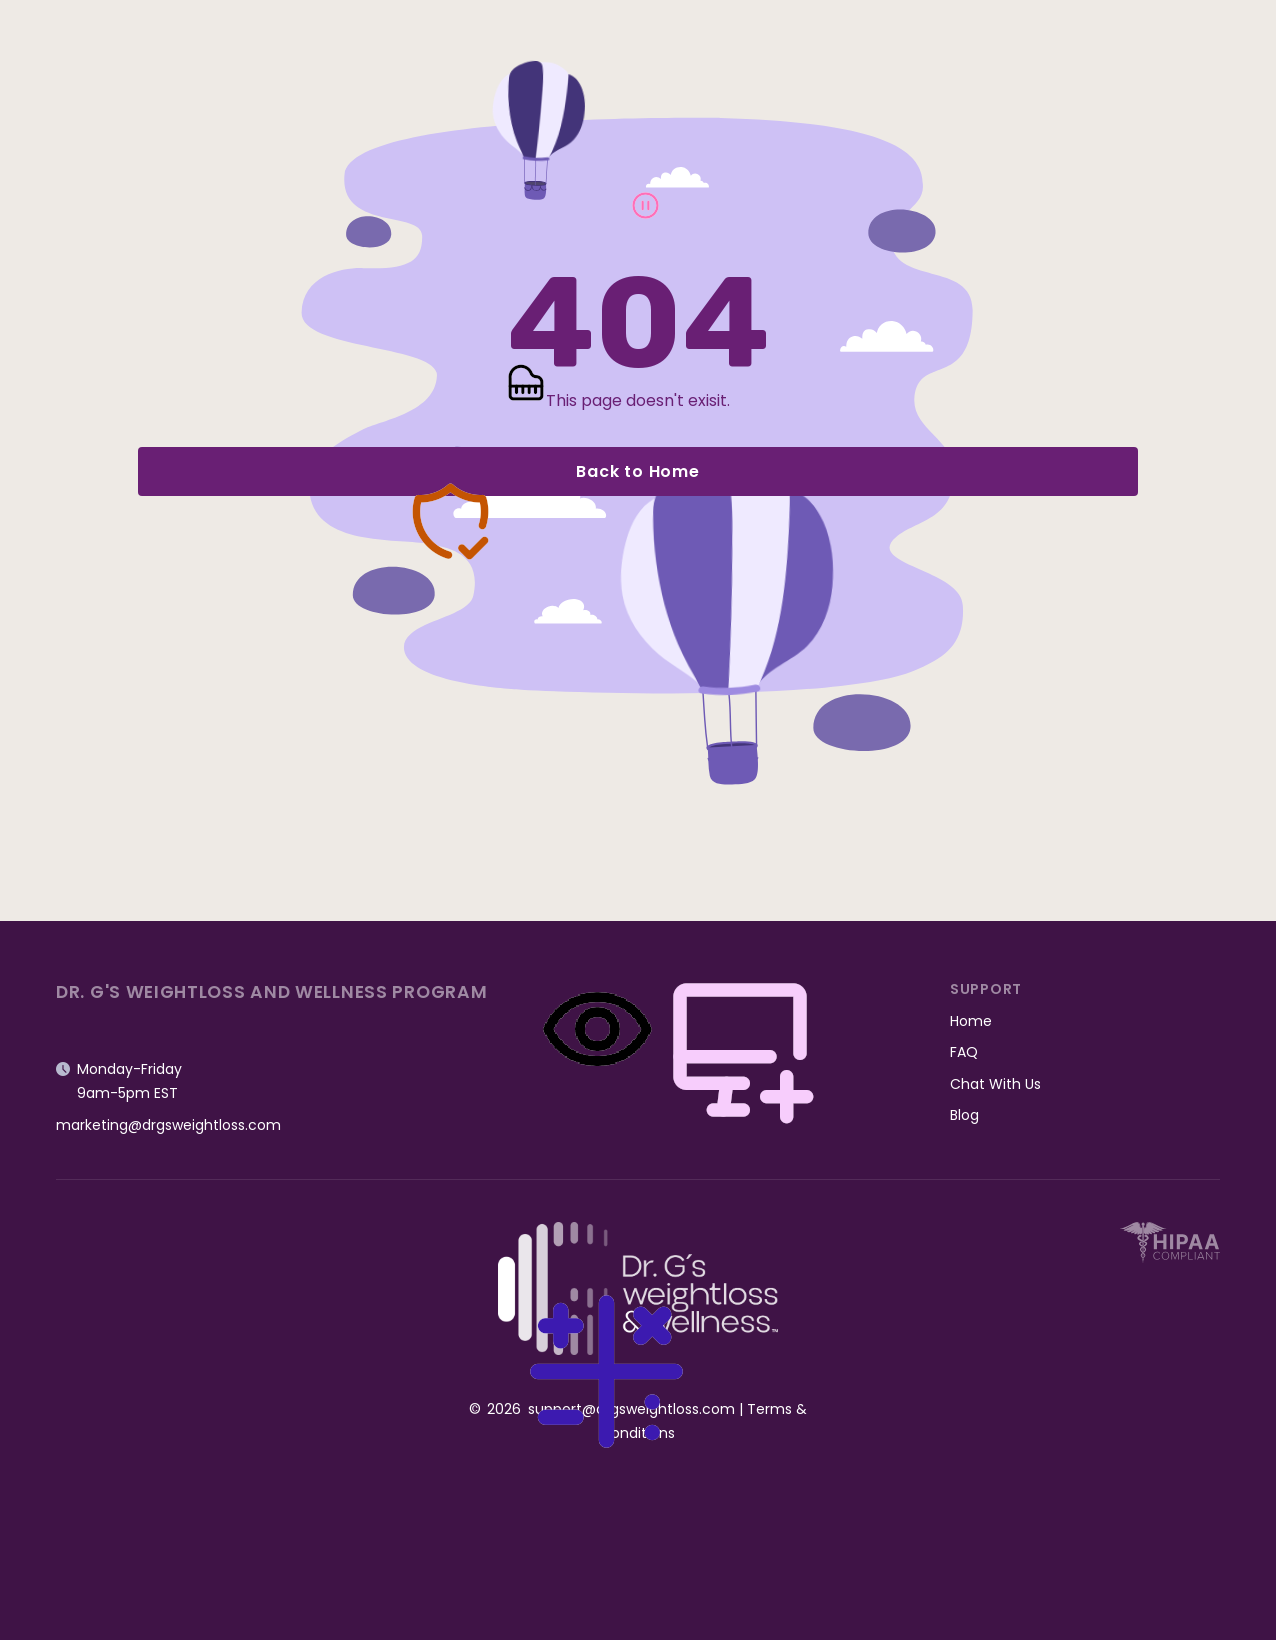 The height and width of the screenshot is (1640, 1276). Describe the element at coordinates (740, 1050) in the screenshot. I see `add a new desktop device` at that location.